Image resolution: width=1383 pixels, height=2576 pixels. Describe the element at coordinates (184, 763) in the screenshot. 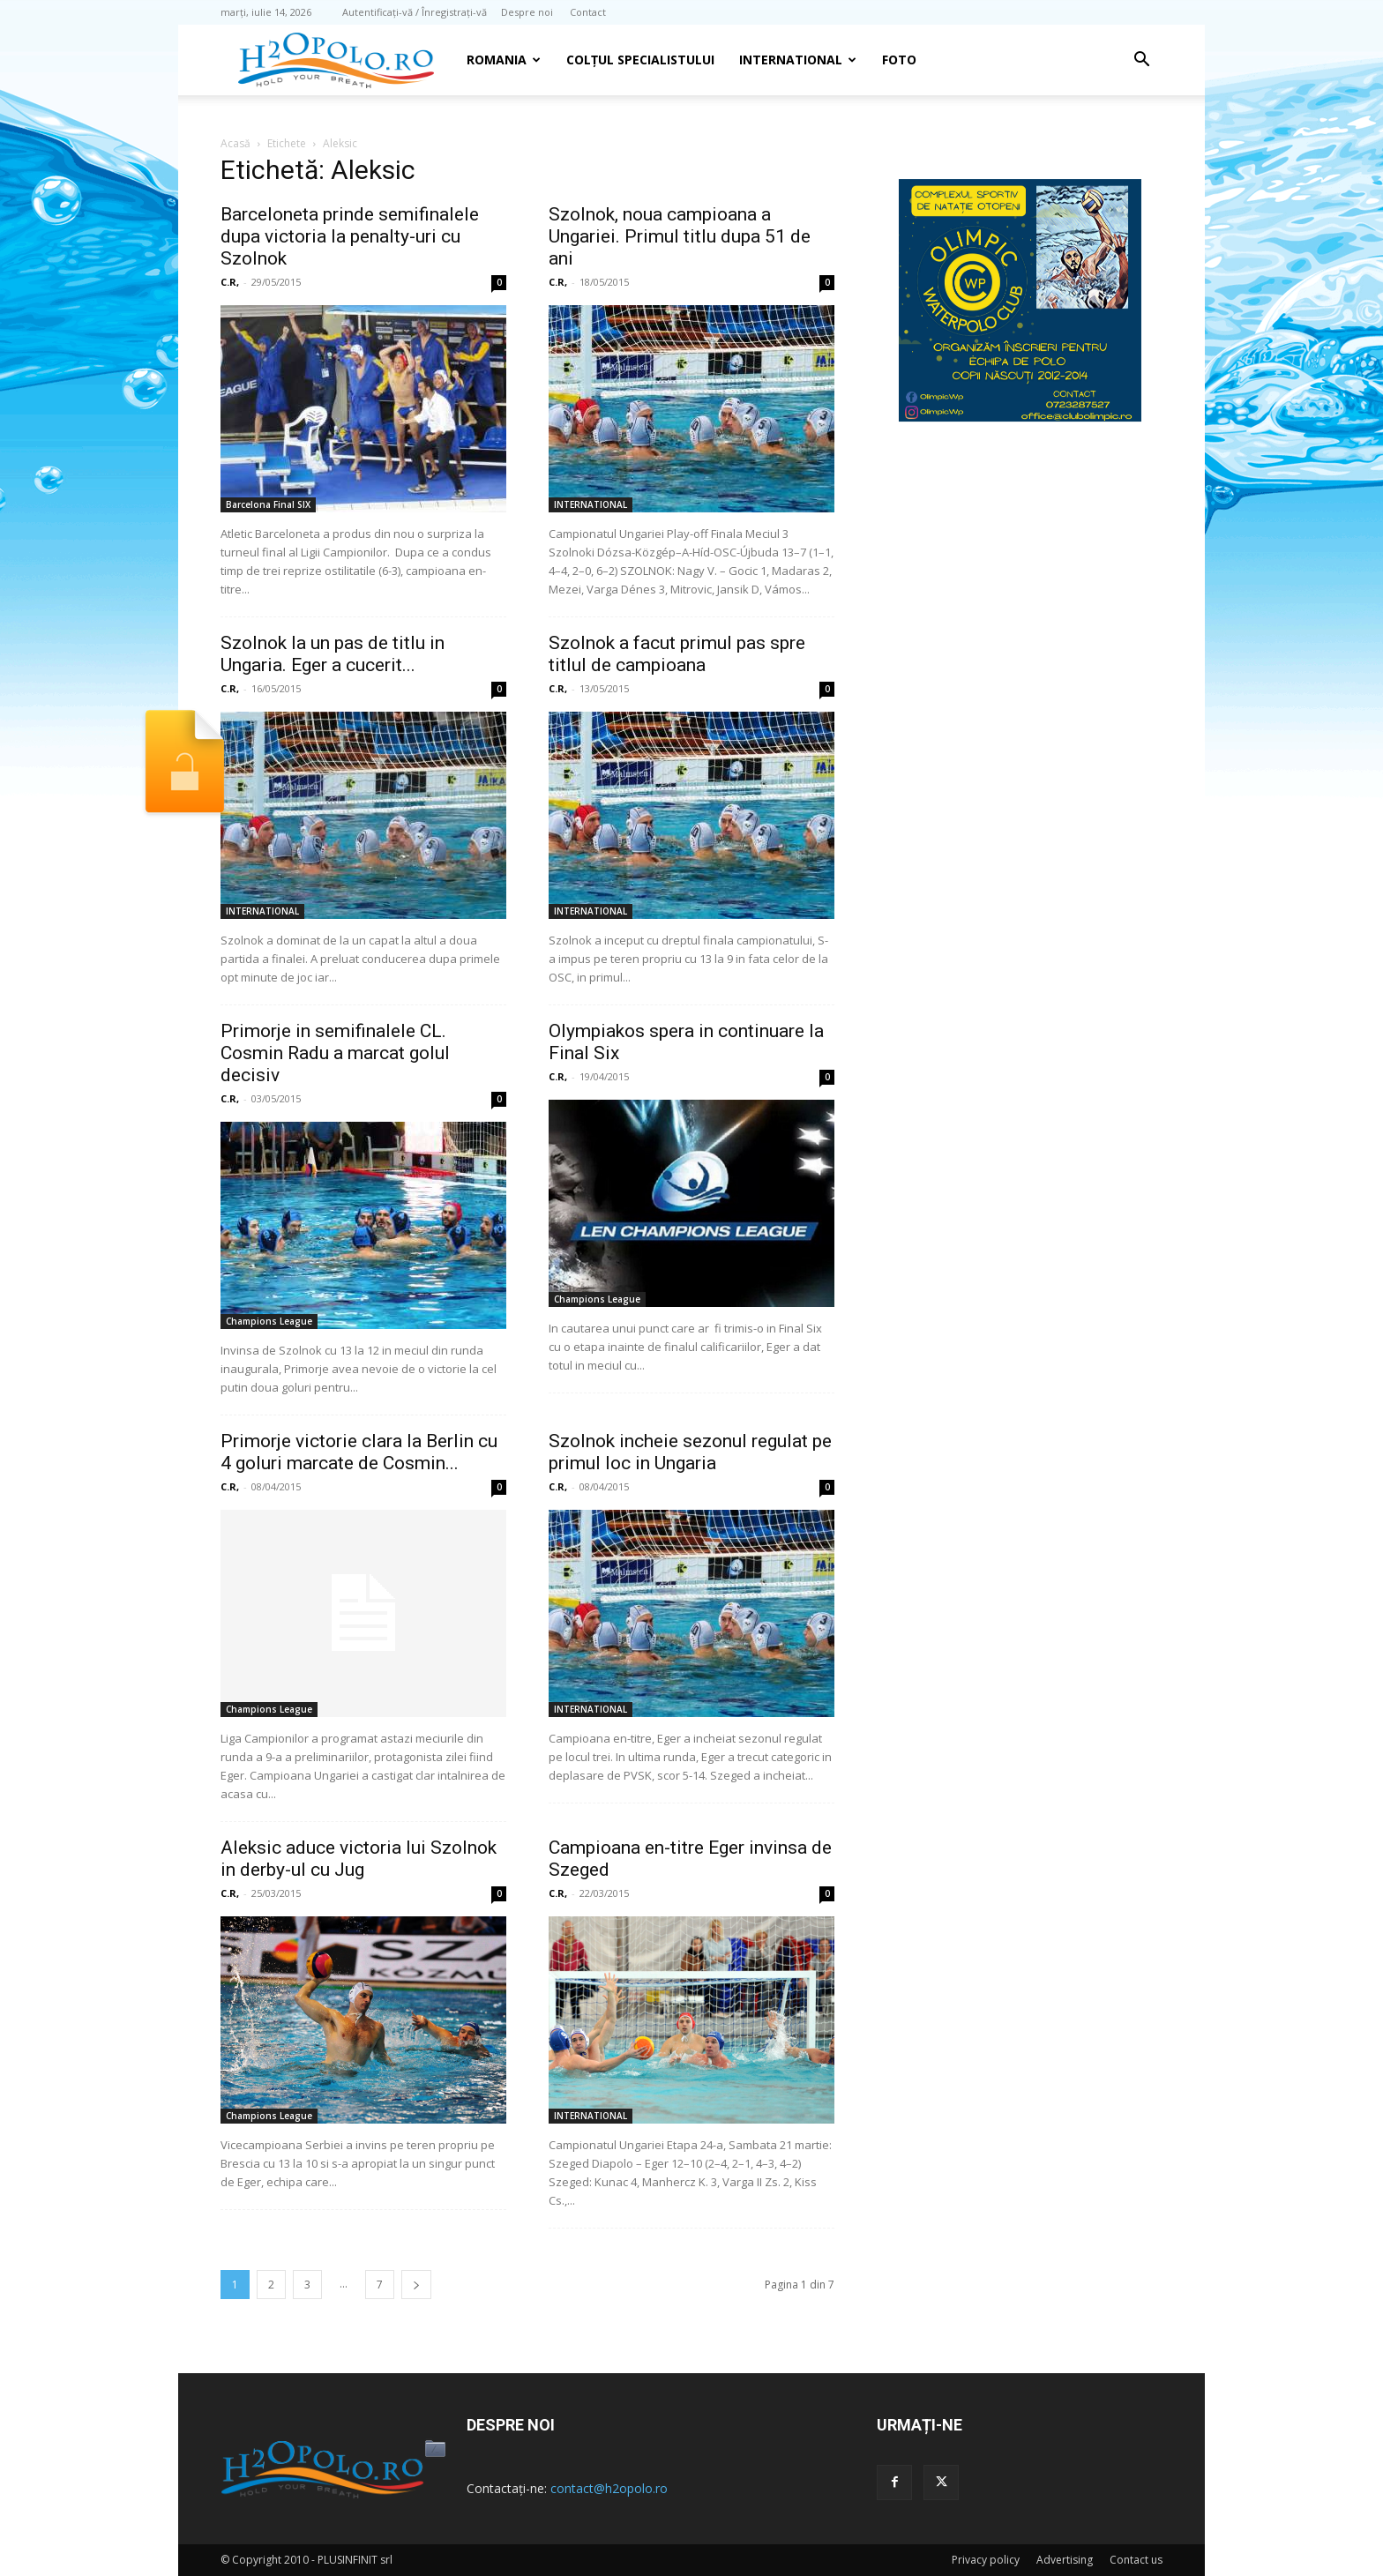

I see `a skgc file type associated with security or encryption` at that location.